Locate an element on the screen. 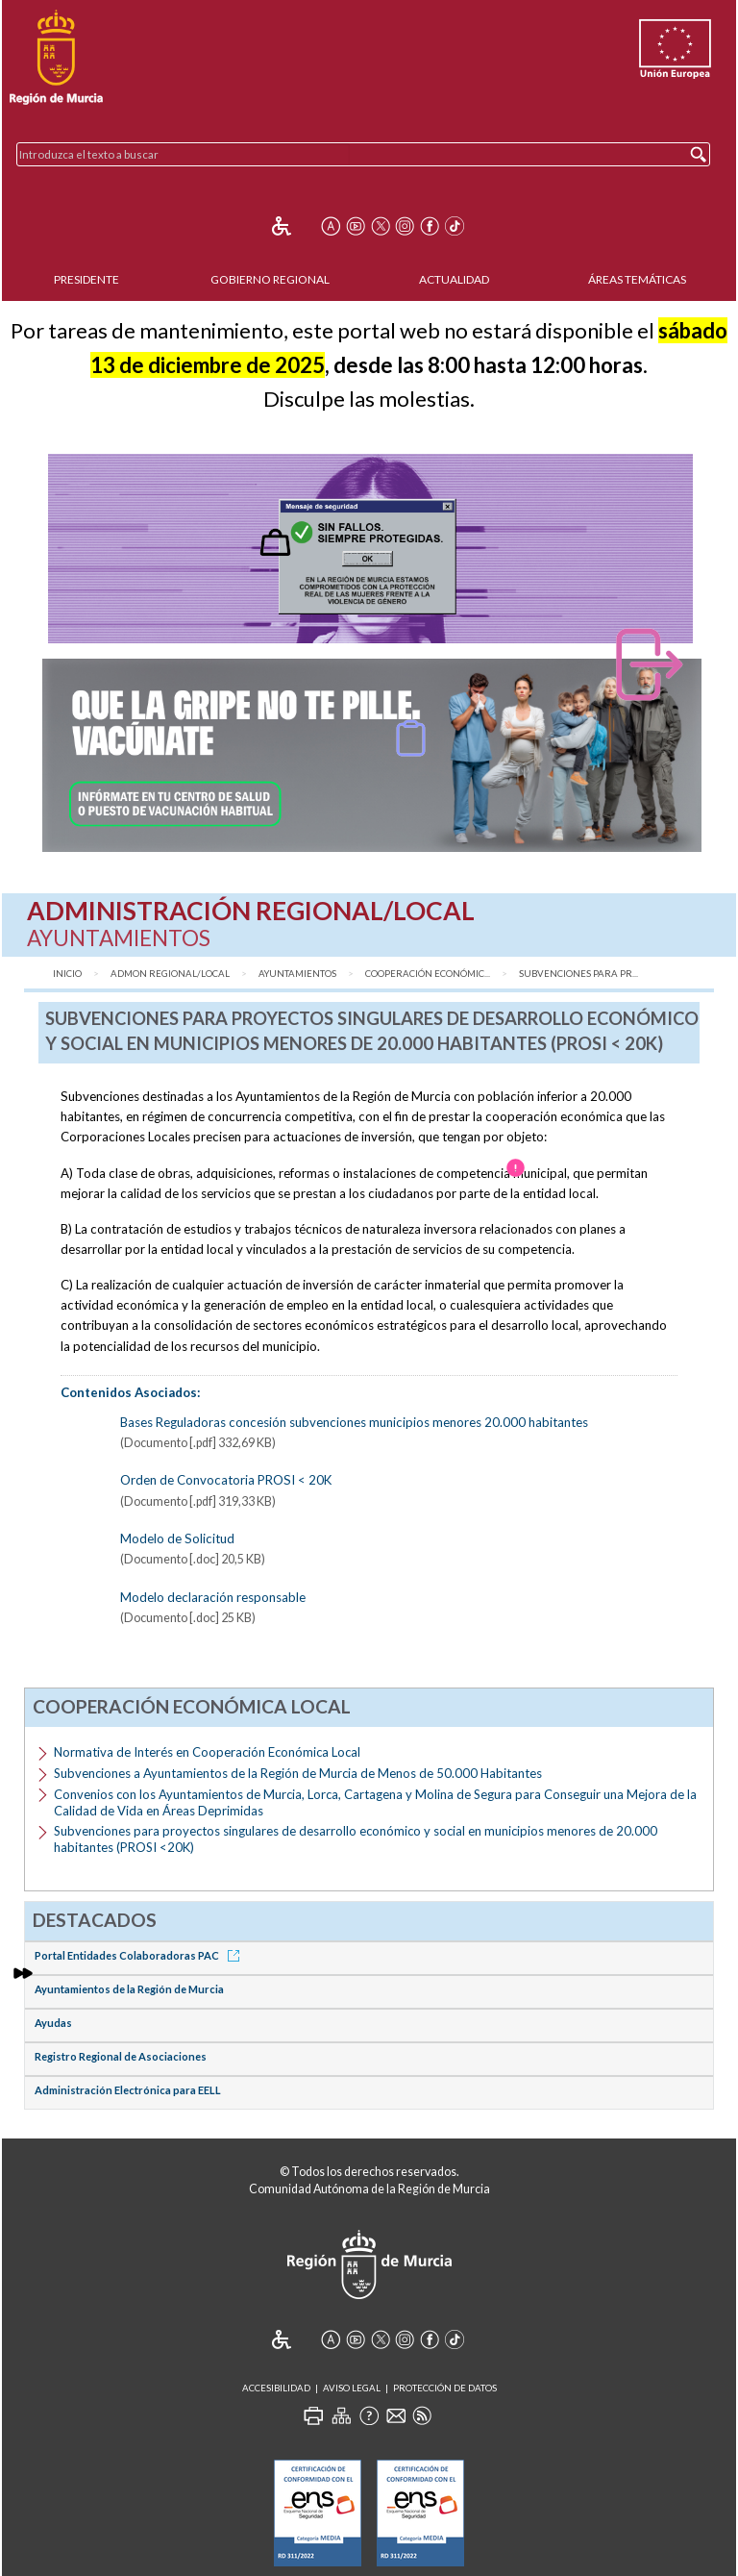  sign out or log out of account is located at coordinates (644, 664).